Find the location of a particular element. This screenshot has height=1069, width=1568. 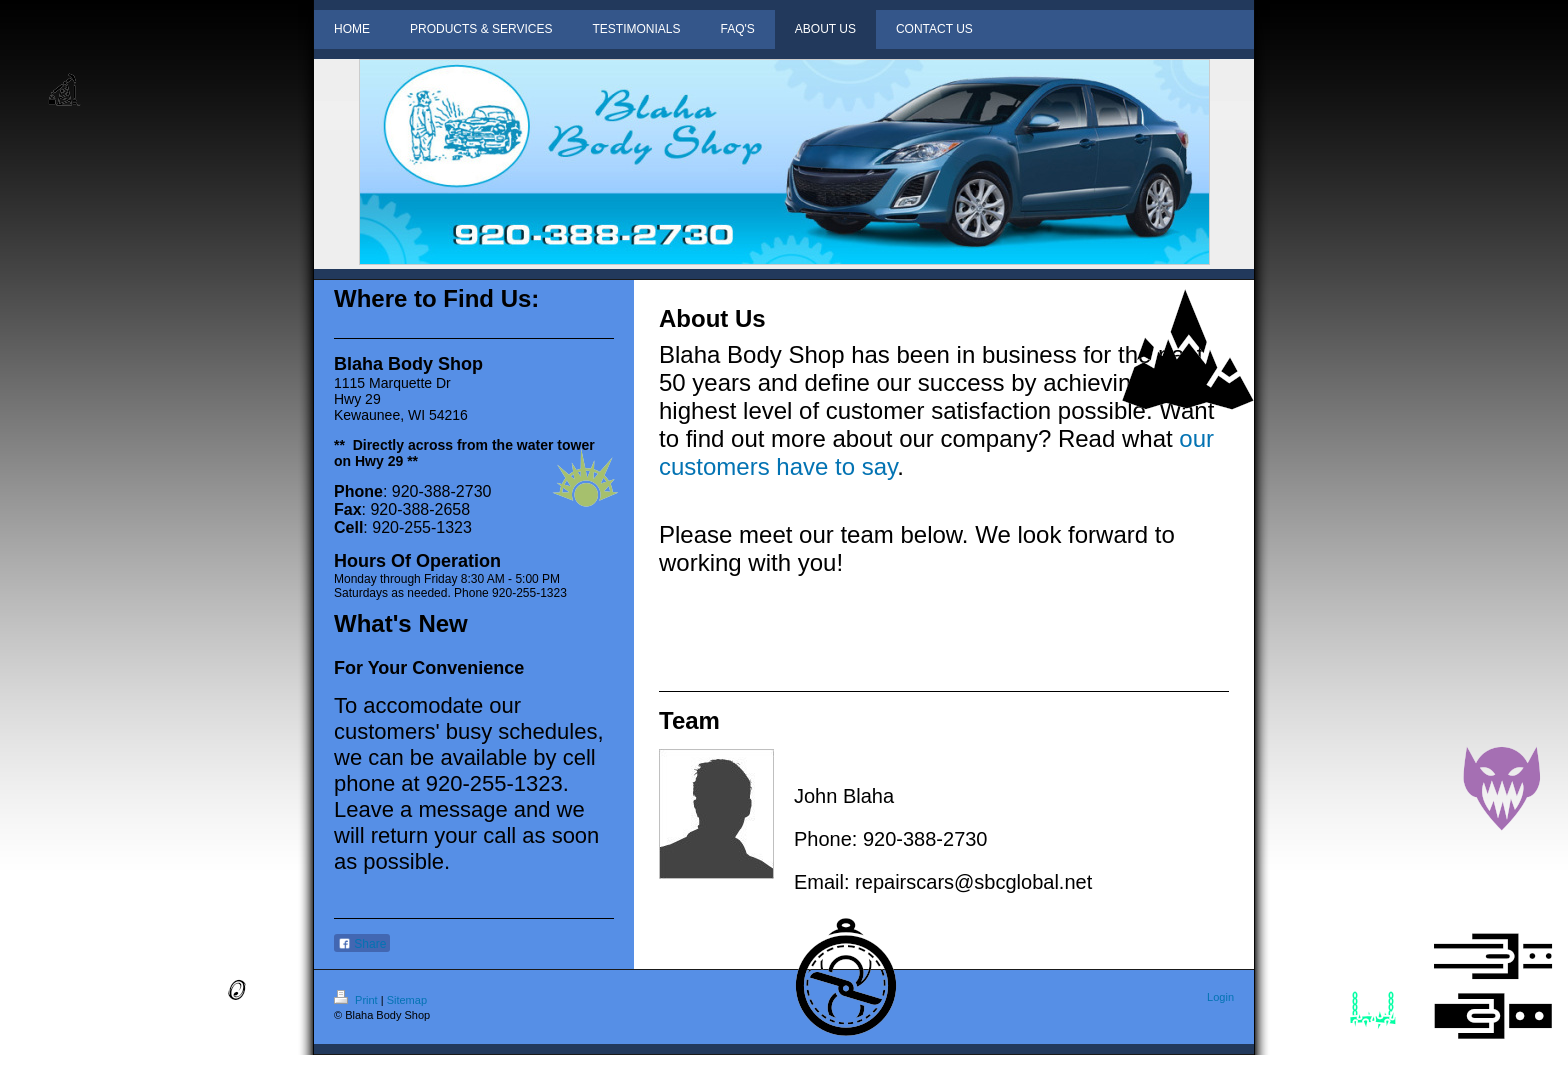

view belt or accessory options is located at coordinates (1492, 986).